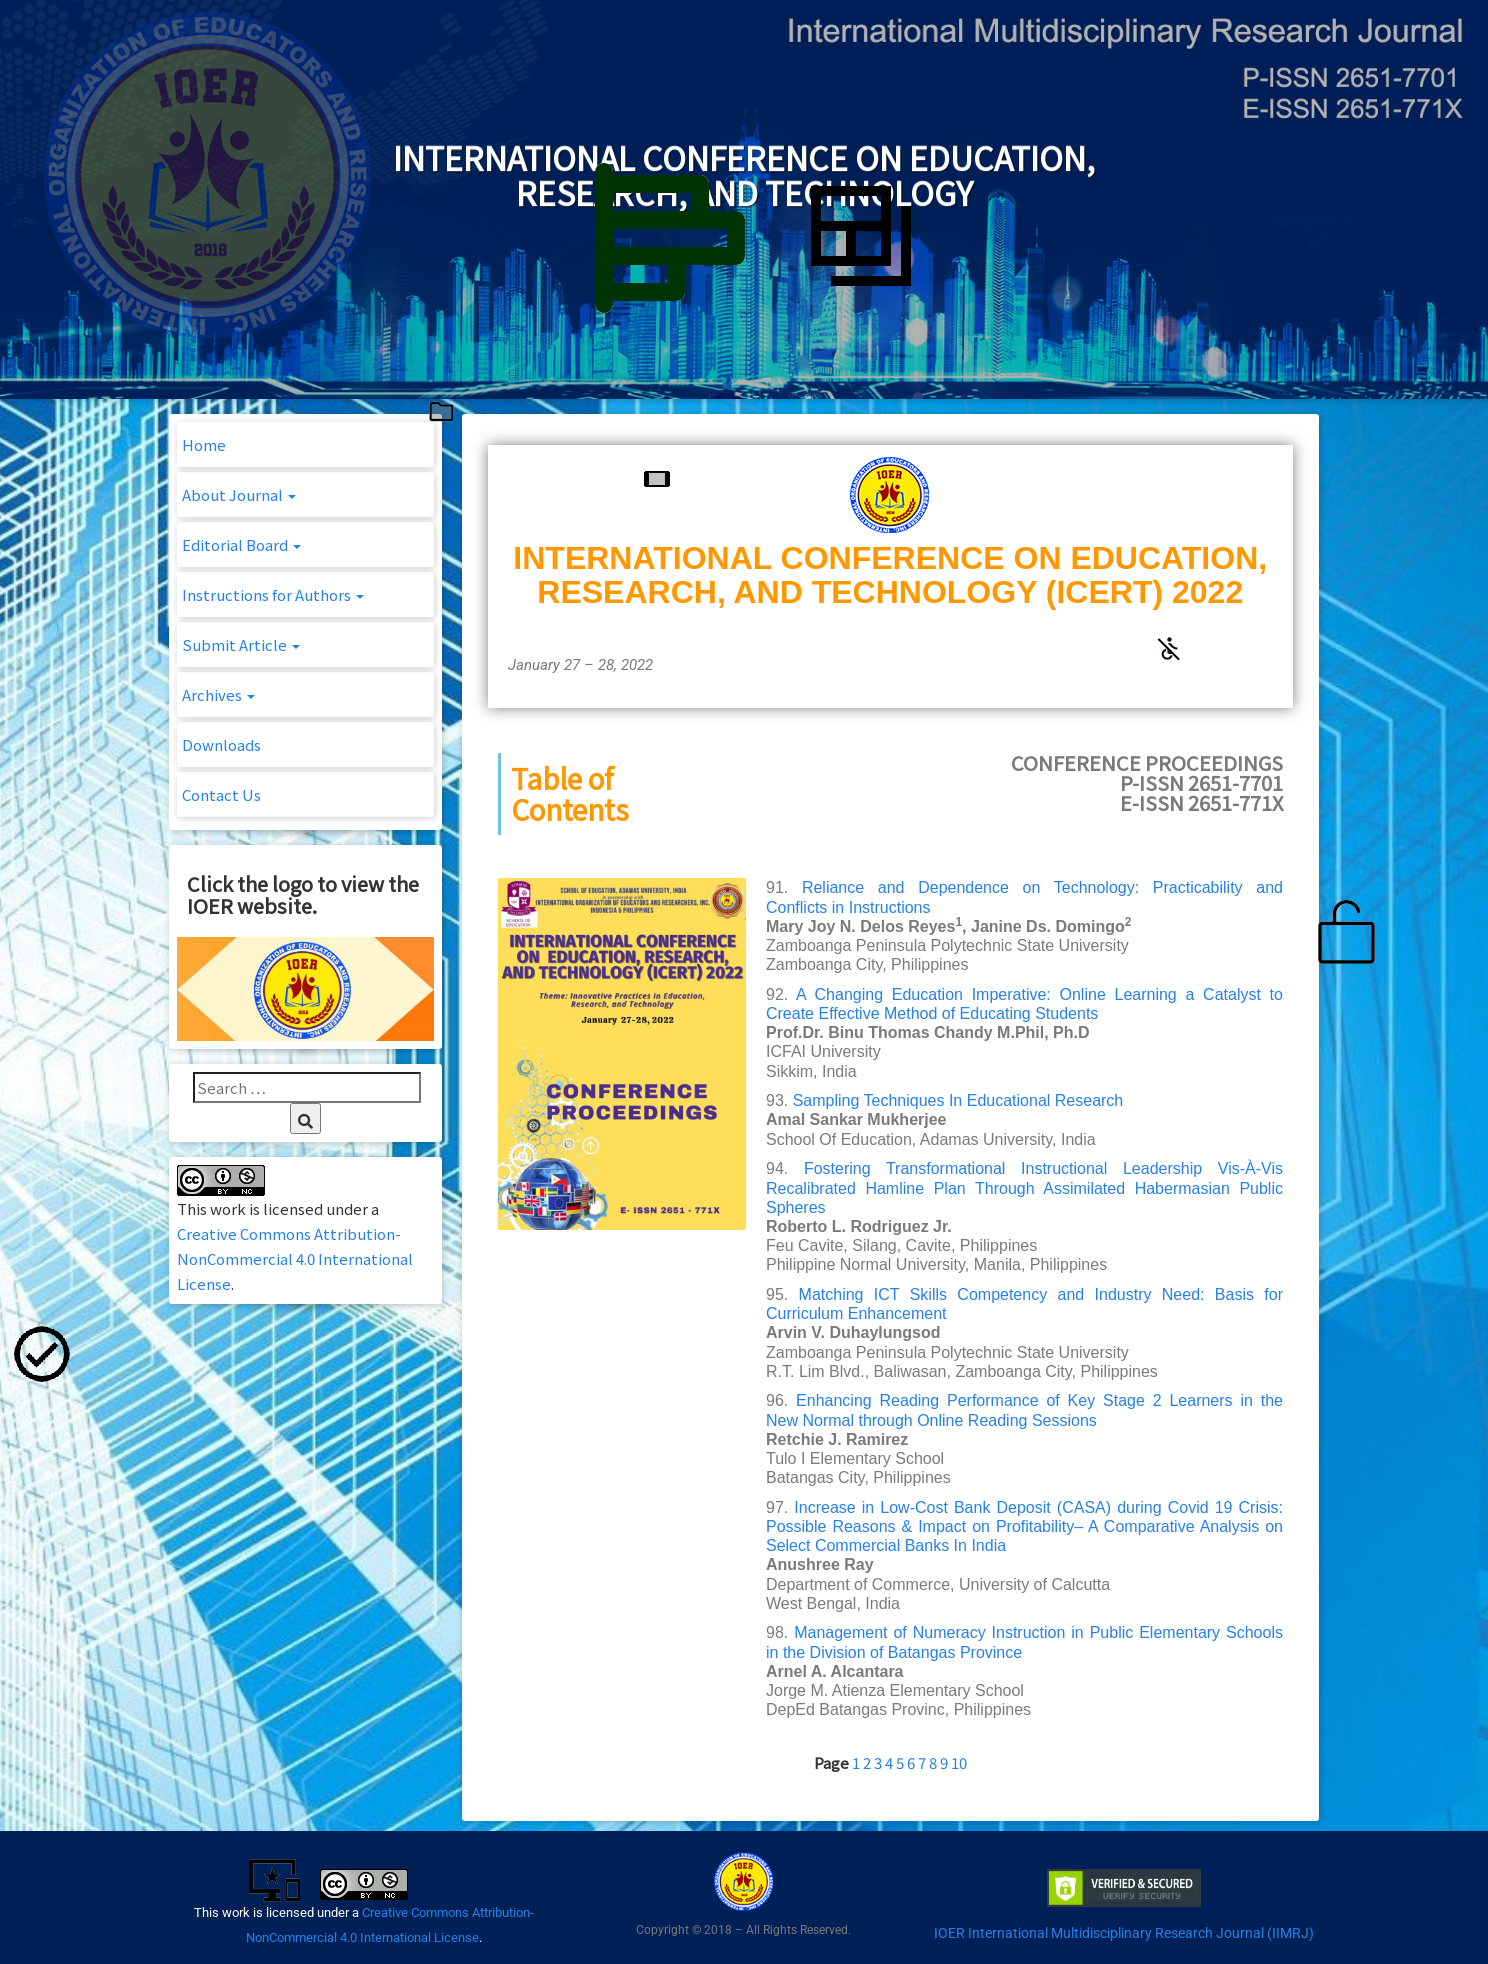 The width and height of the screenshot is (1488, 1964). What do you see at coordinates (657, 479) in the screenshot?
I see `rotate device to landscape orientation` at bounding box center [657, 479].